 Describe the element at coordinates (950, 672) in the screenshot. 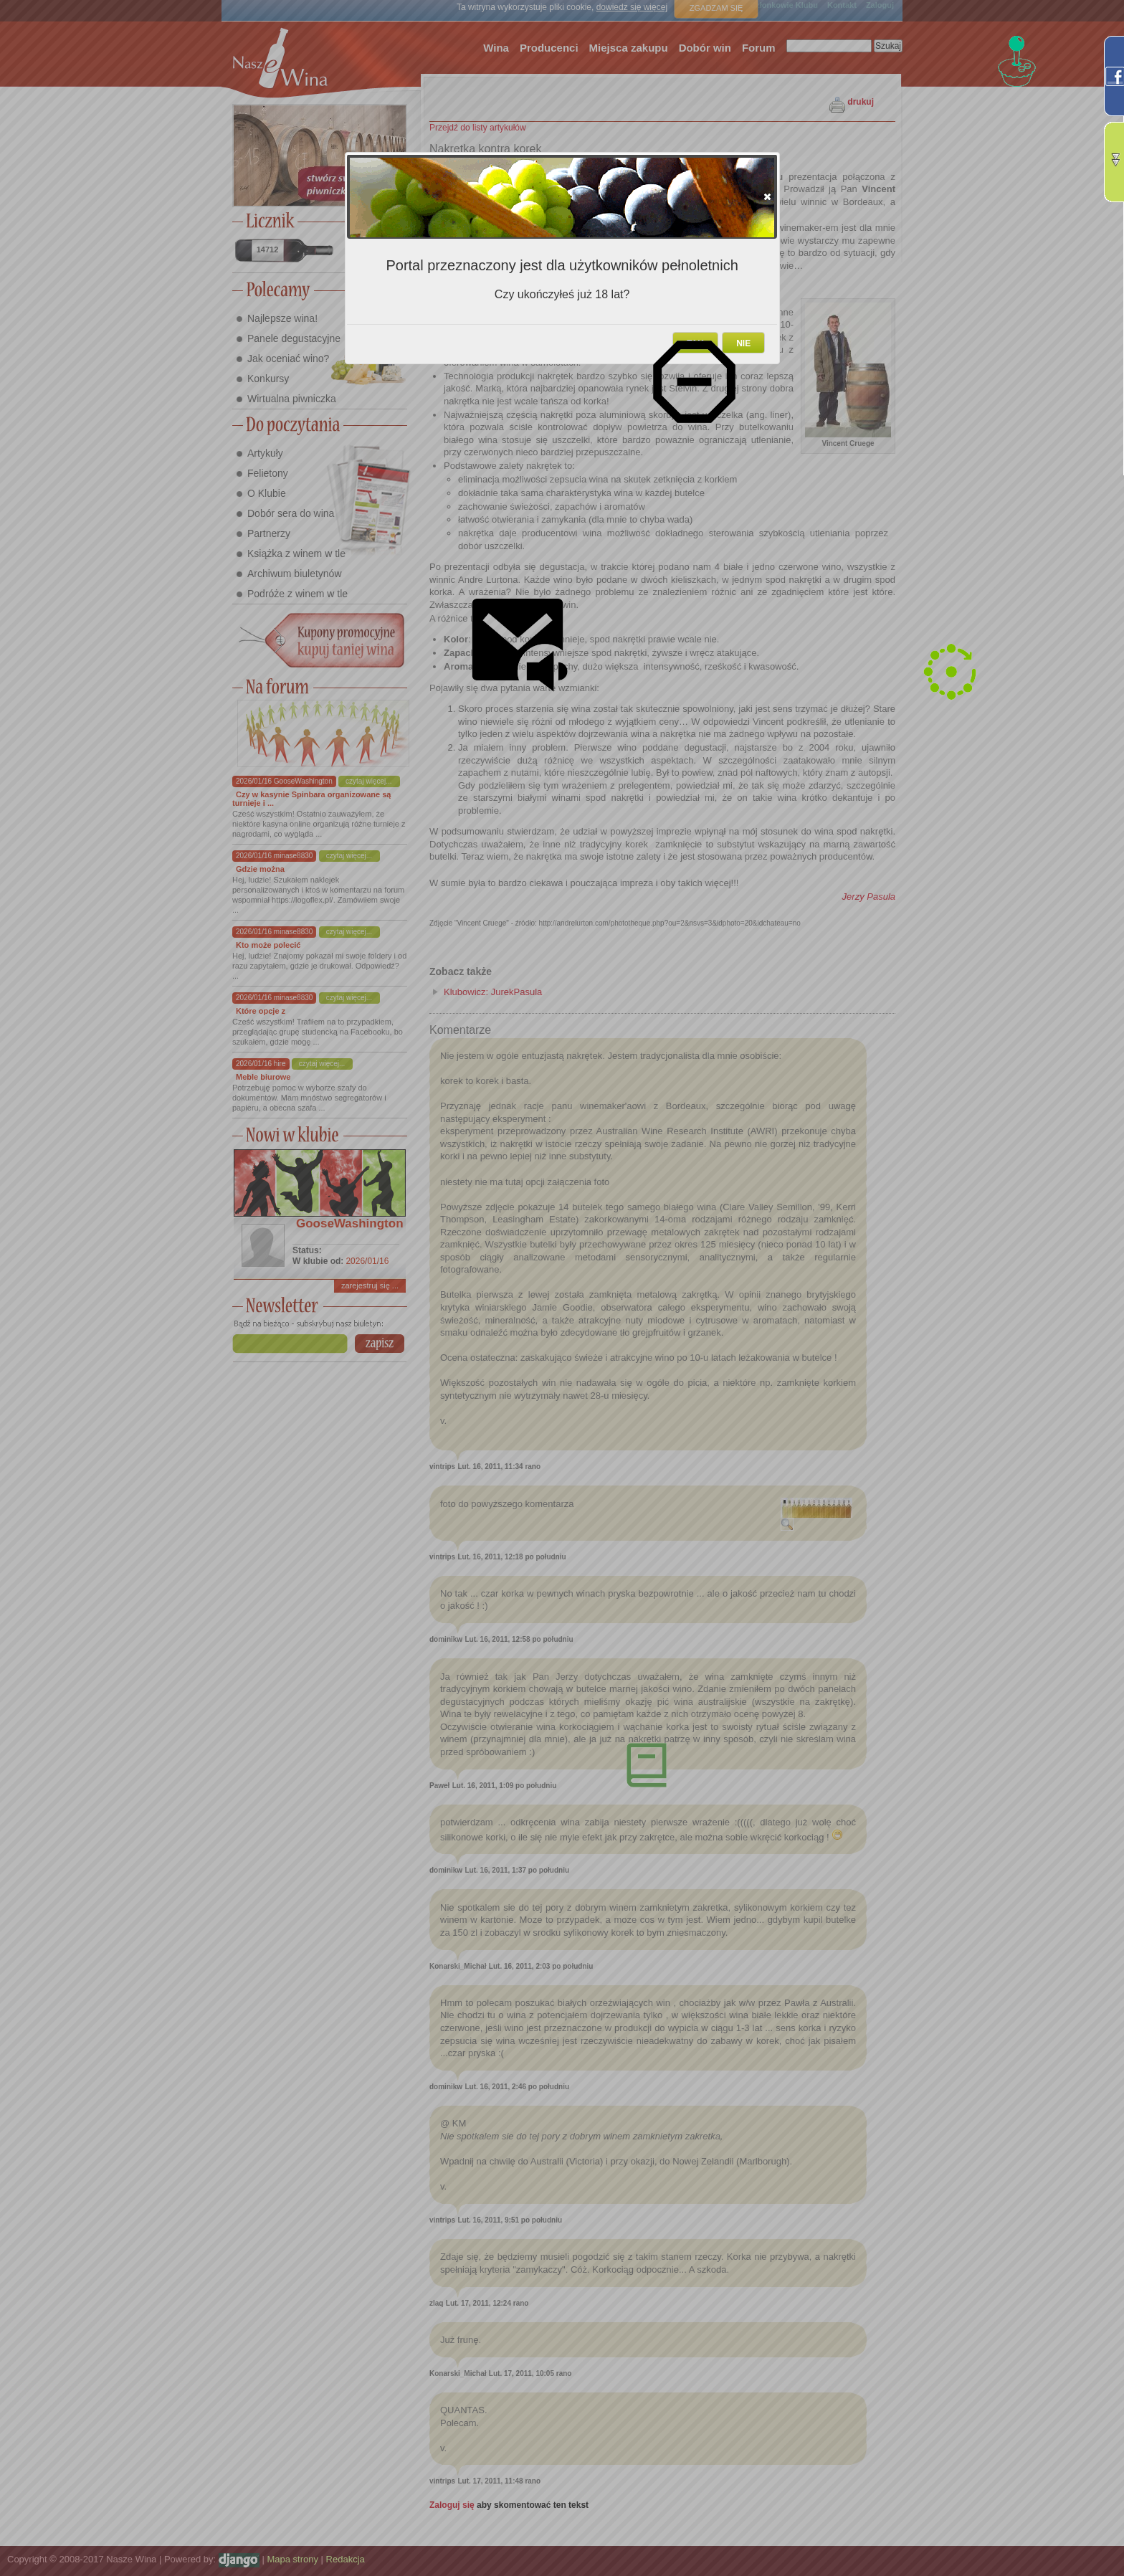

I see `open the fing network scanner app` at that location.